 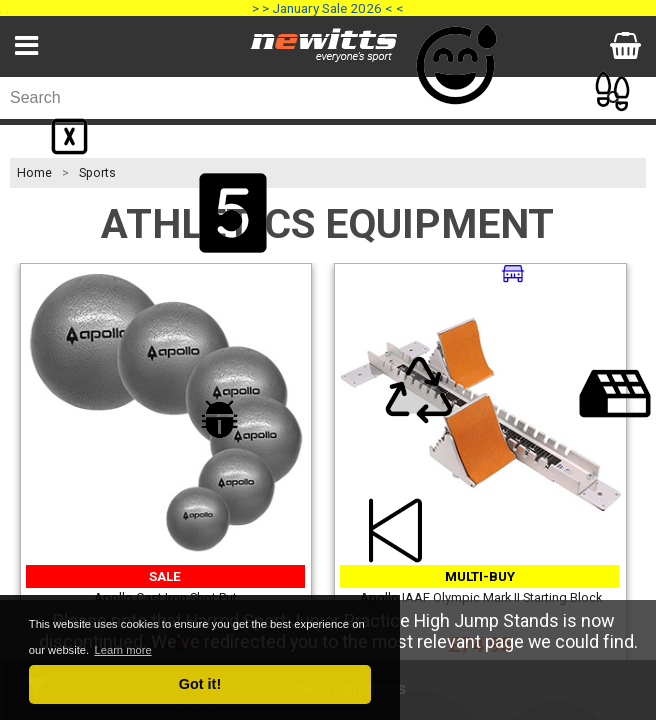 I want to click on recycle or move item to trash, so click(x=419, y=390).